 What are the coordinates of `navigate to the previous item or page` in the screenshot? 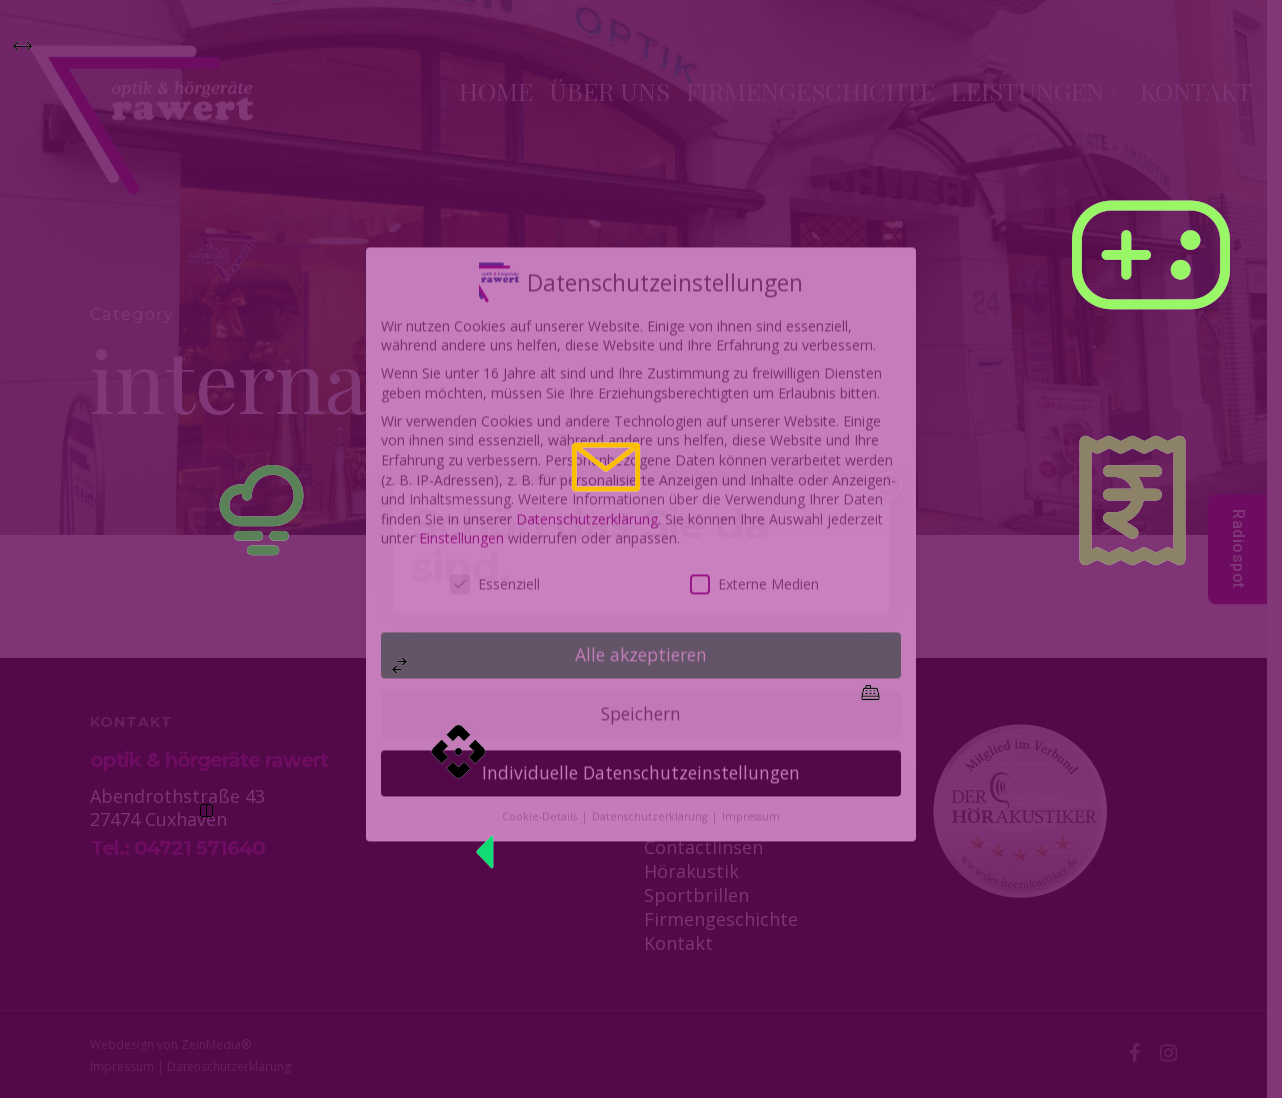 It's located at (485, 852).